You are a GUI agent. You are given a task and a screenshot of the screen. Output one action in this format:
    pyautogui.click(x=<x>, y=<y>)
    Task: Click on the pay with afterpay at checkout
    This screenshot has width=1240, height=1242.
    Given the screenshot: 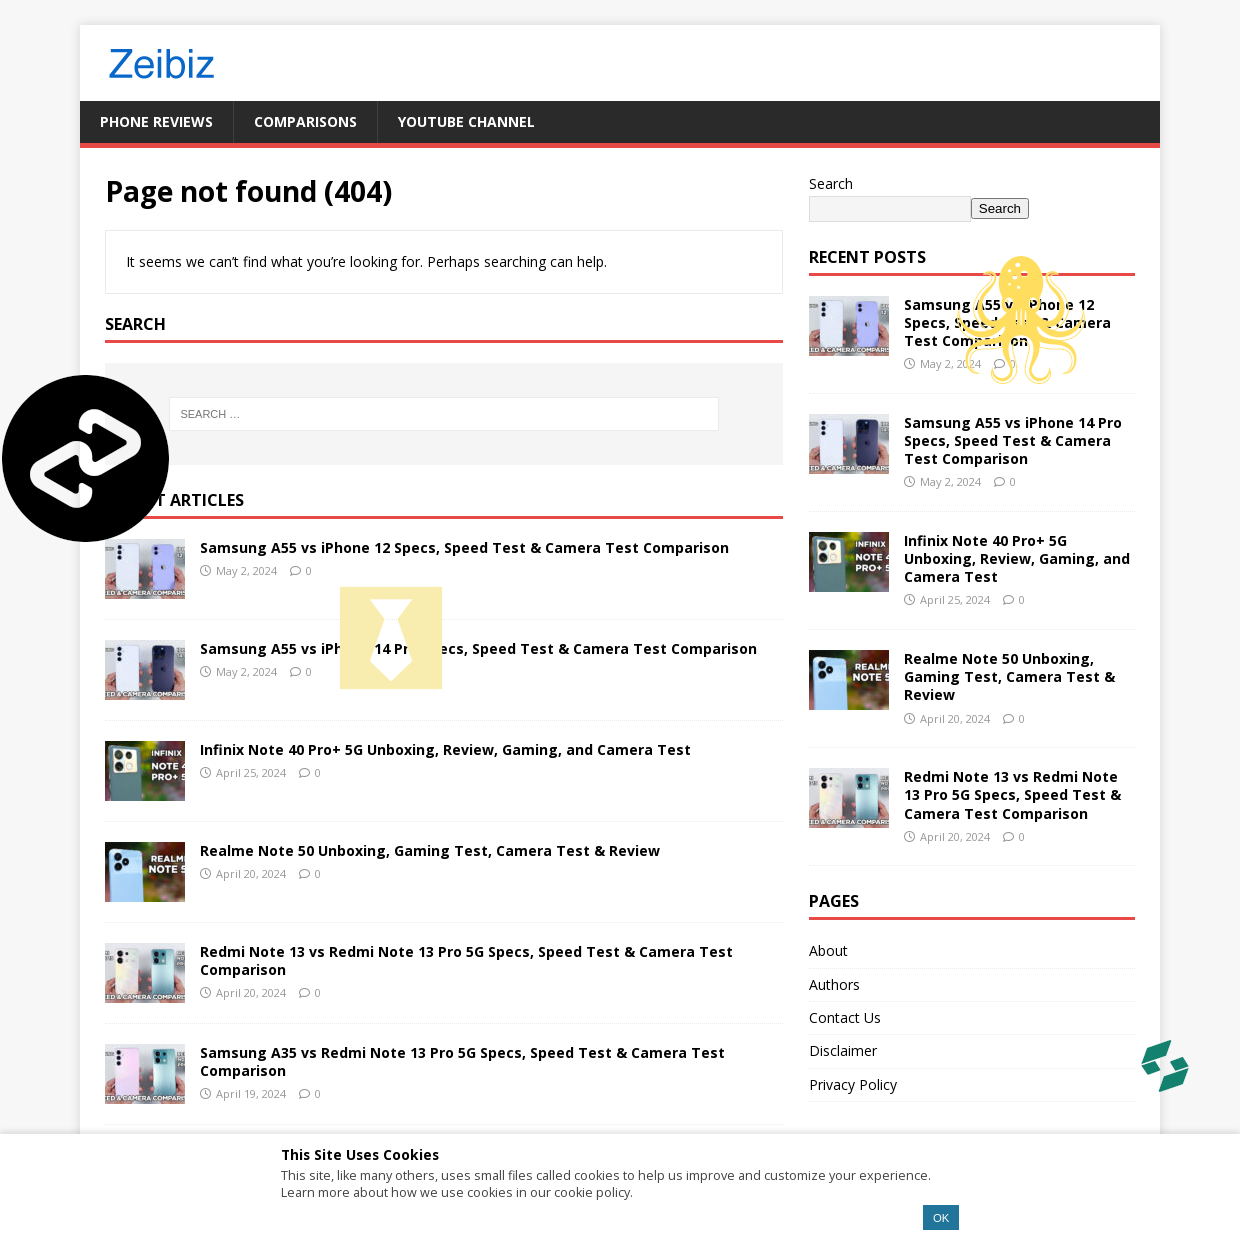 What is the action you would take?
    pyautogui.click(x=85, y=458)
    